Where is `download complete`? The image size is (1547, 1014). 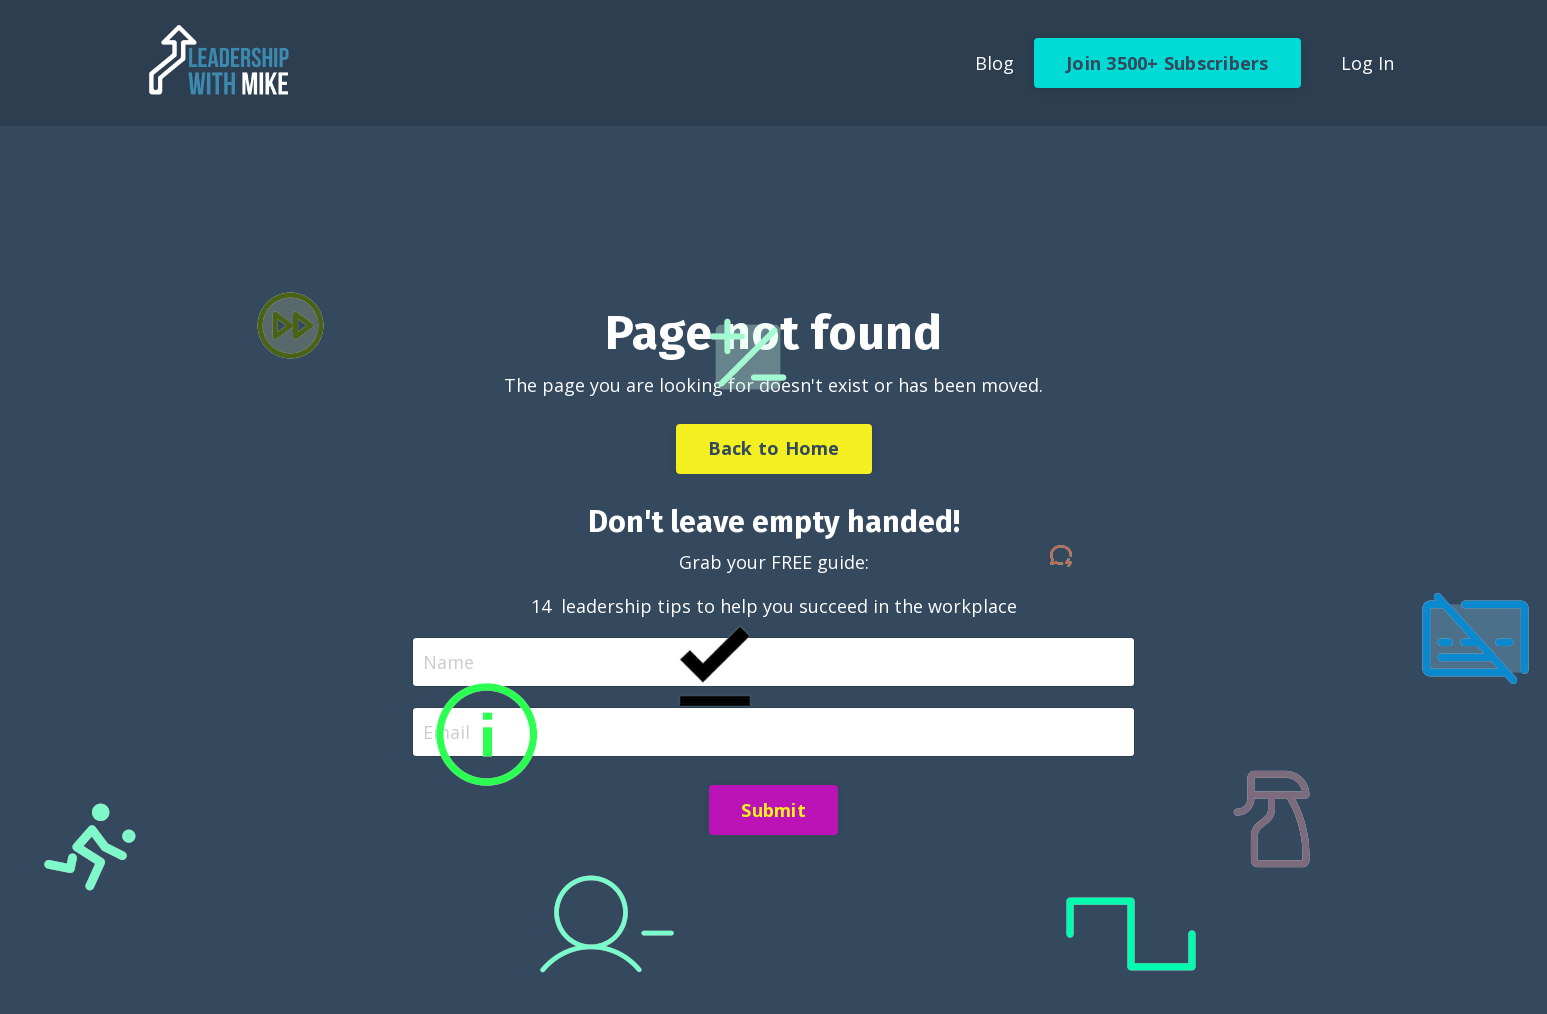
download complete is located at coordinates (715, 666).